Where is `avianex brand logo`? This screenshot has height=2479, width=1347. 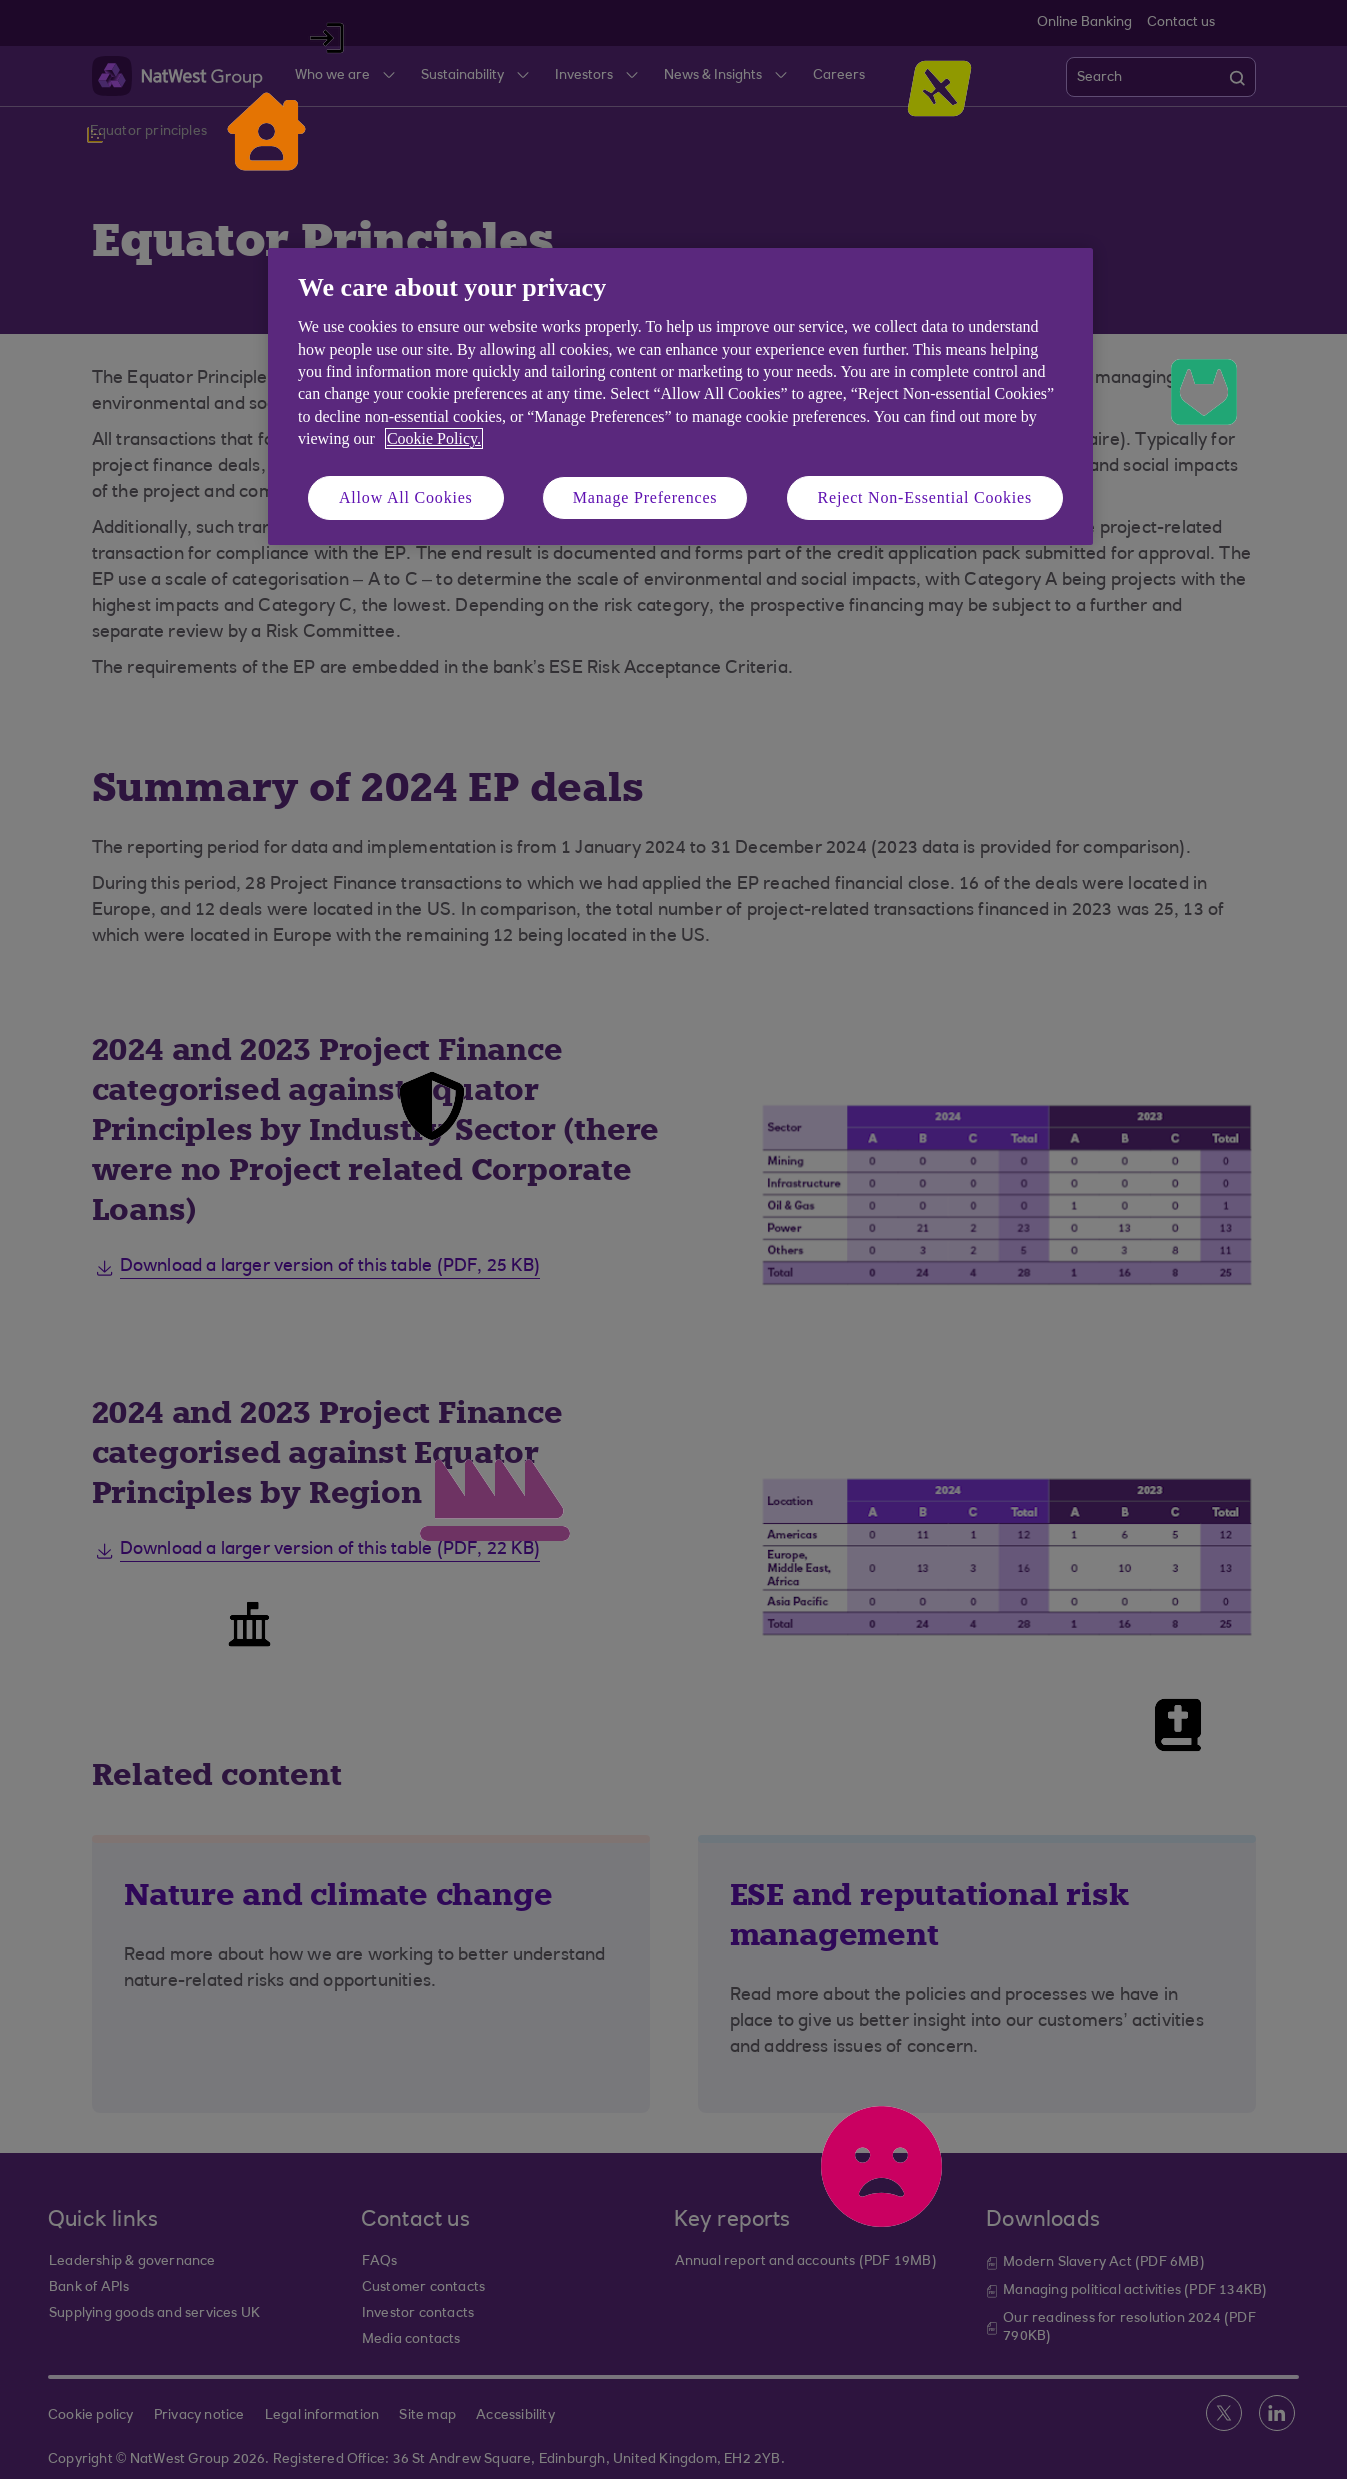
avianex brand logo is located at coordinates (939, 88).